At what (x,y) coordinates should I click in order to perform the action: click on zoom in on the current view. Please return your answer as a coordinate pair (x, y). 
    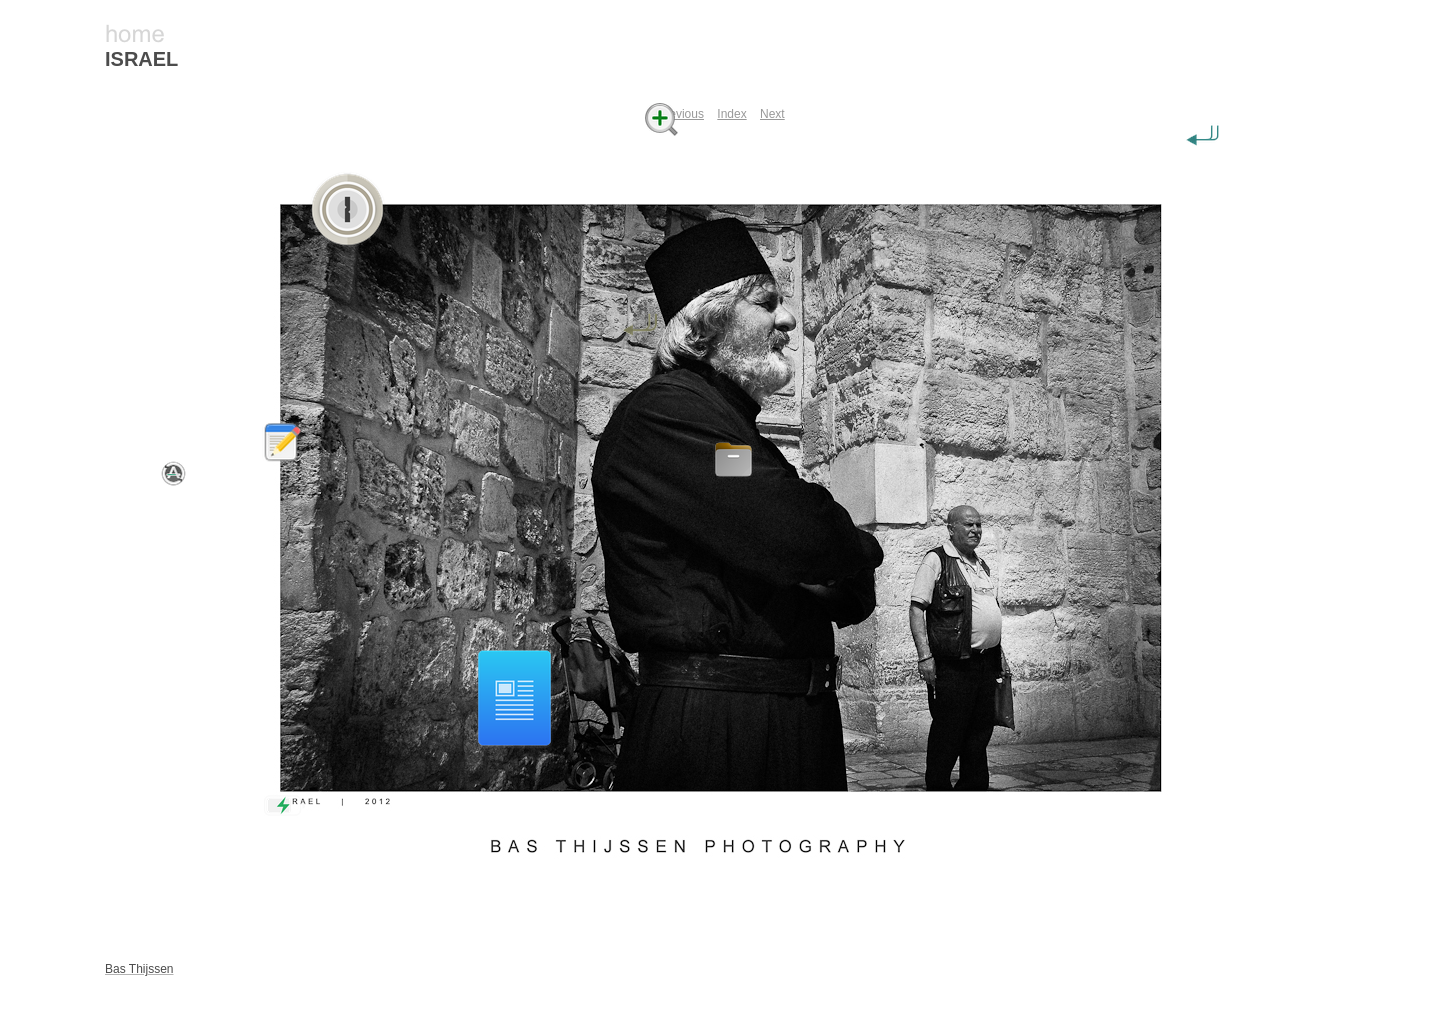
    Looking at the image, I should click on (661, 119).